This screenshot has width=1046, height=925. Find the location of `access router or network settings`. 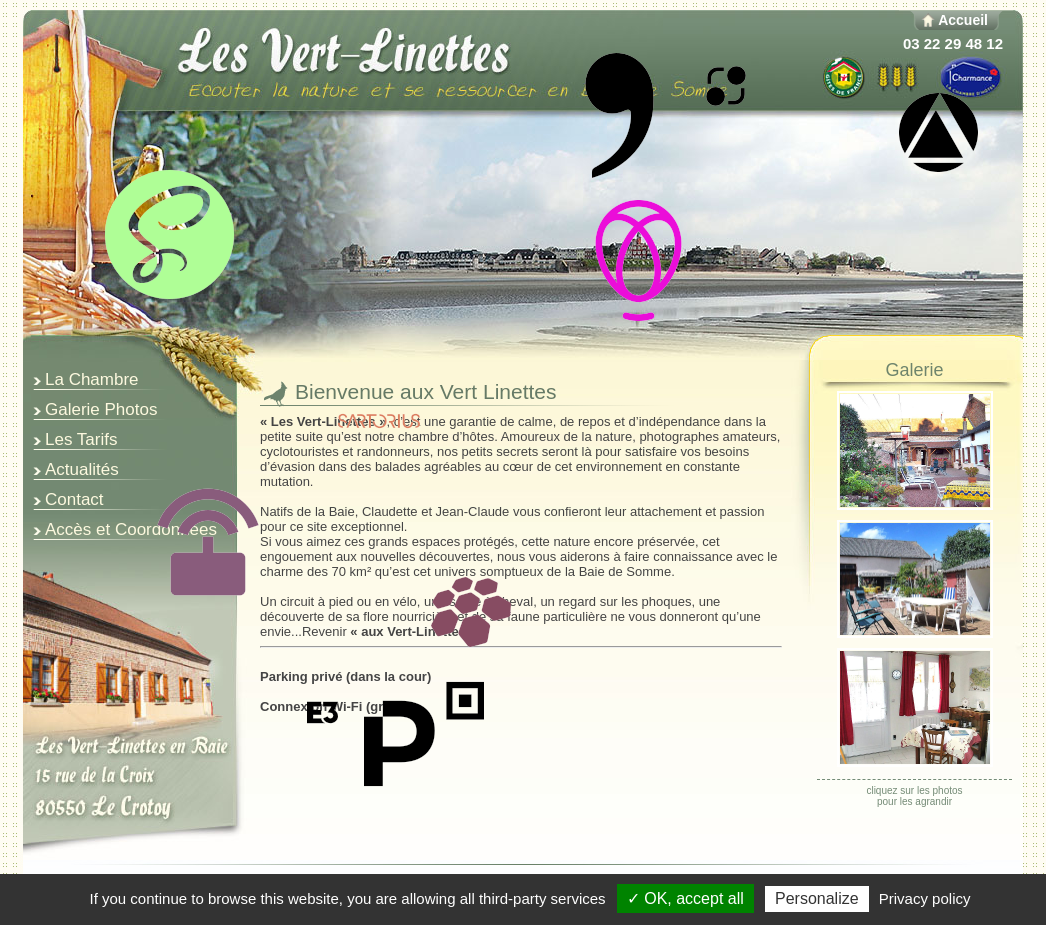

access router or network settings is located at coordinates (208, 542).